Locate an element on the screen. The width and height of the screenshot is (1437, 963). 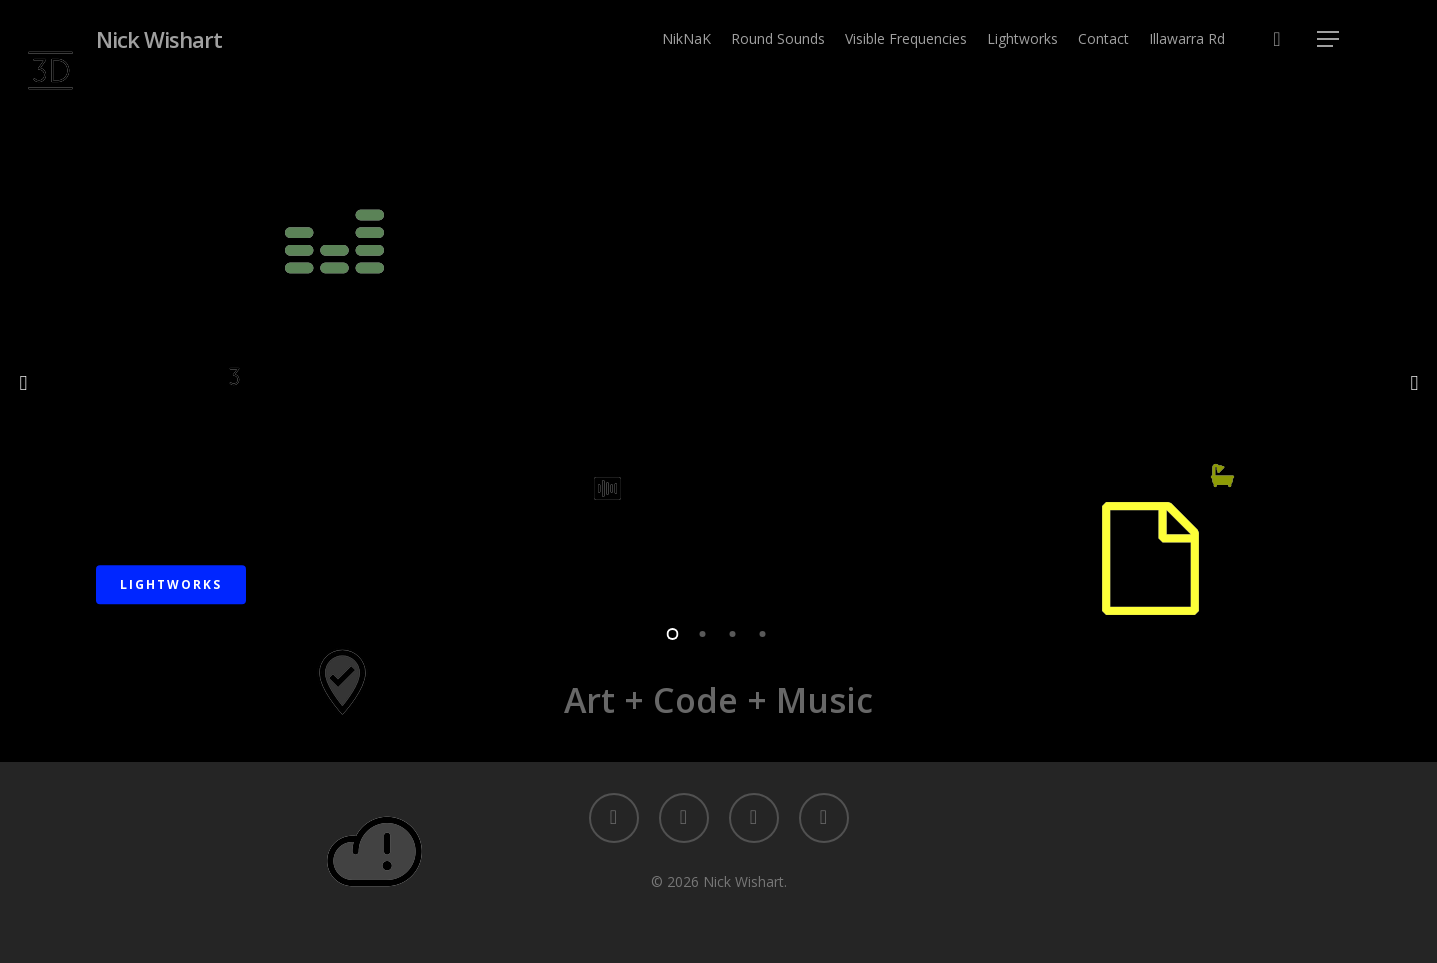
create a new file is located at coordinates (1150, 558).